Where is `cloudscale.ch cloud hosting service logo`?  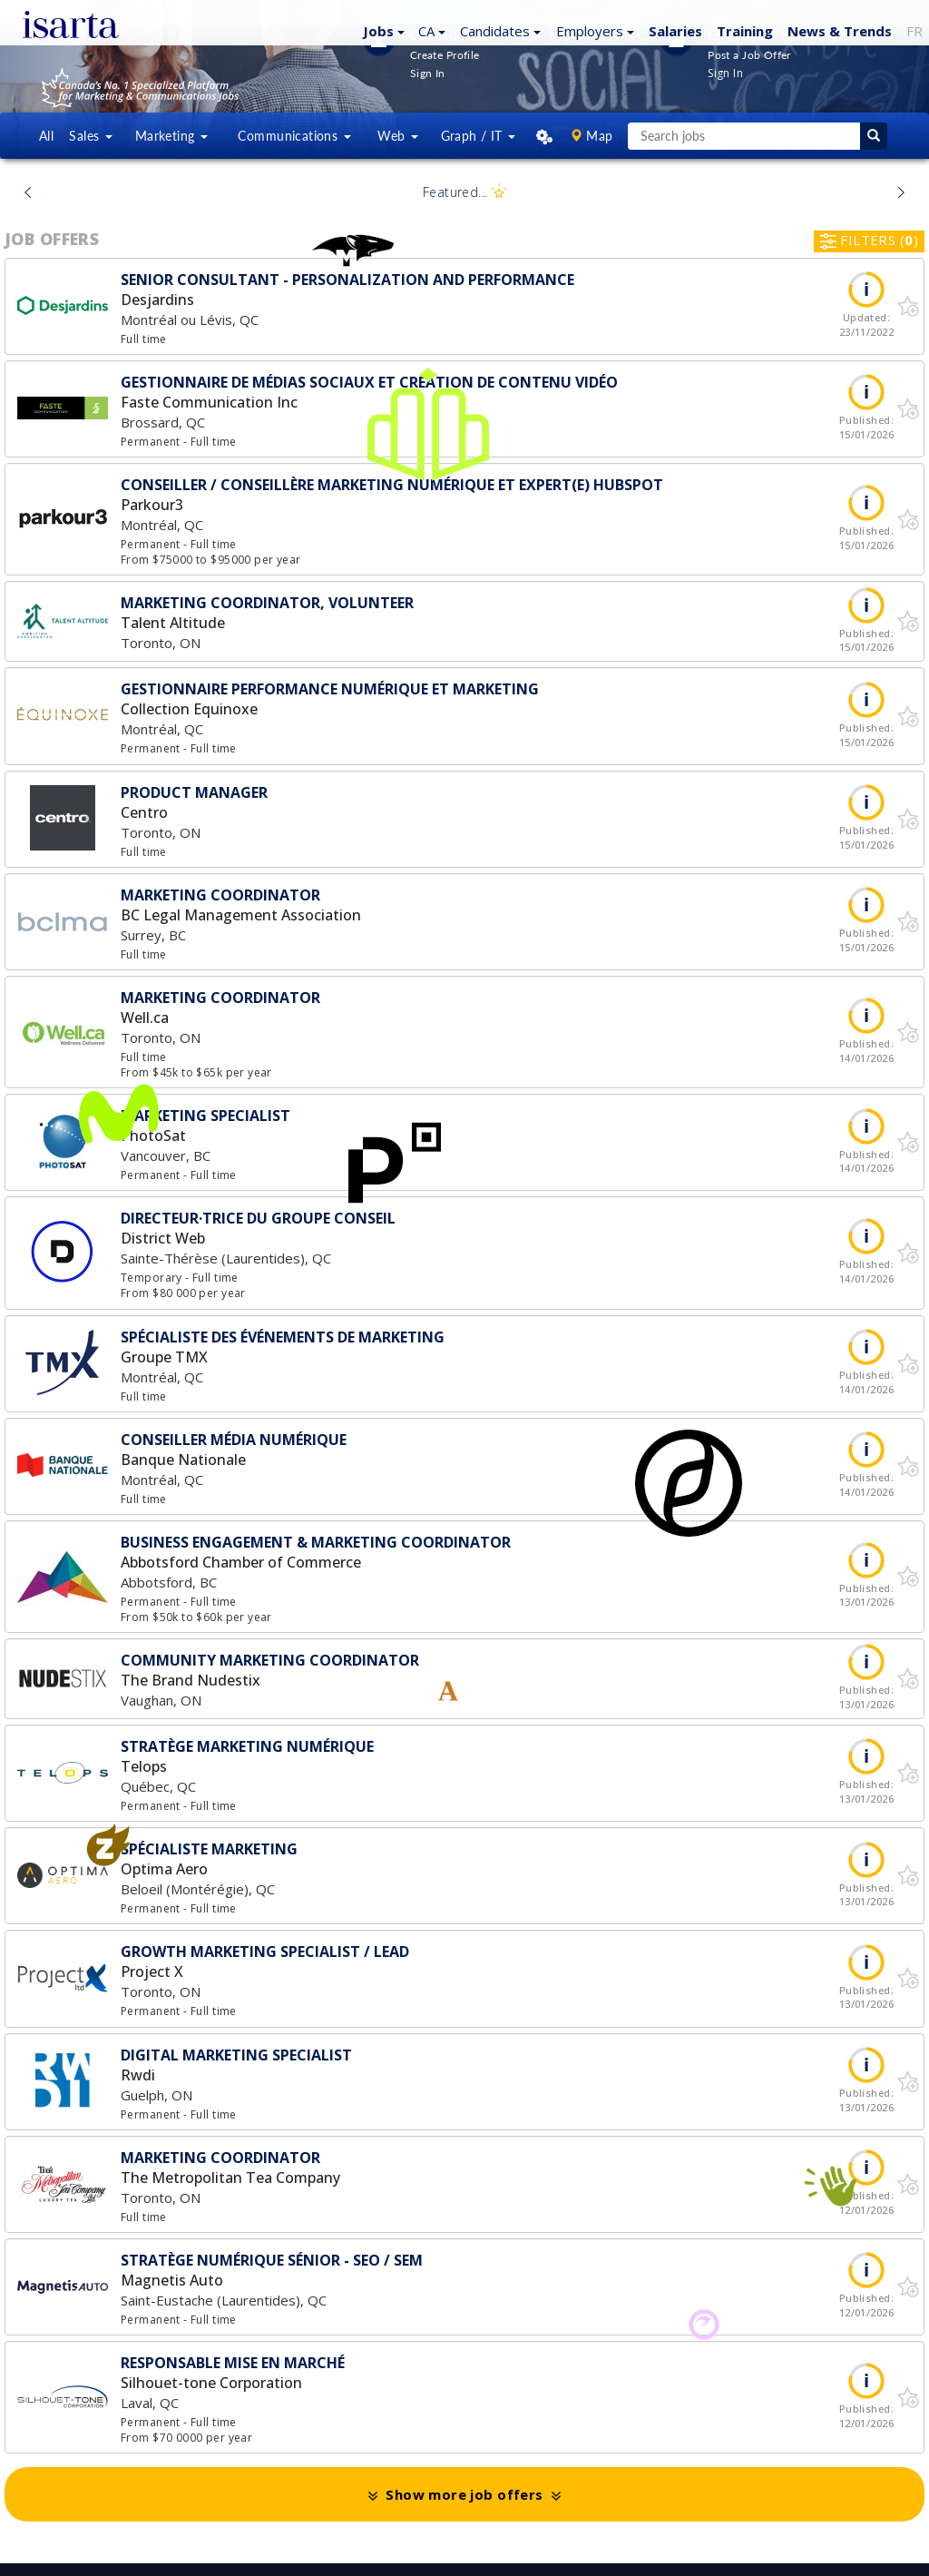 cloudscale.ch cloud hosting service logo is located at coordinates (704, 2325).